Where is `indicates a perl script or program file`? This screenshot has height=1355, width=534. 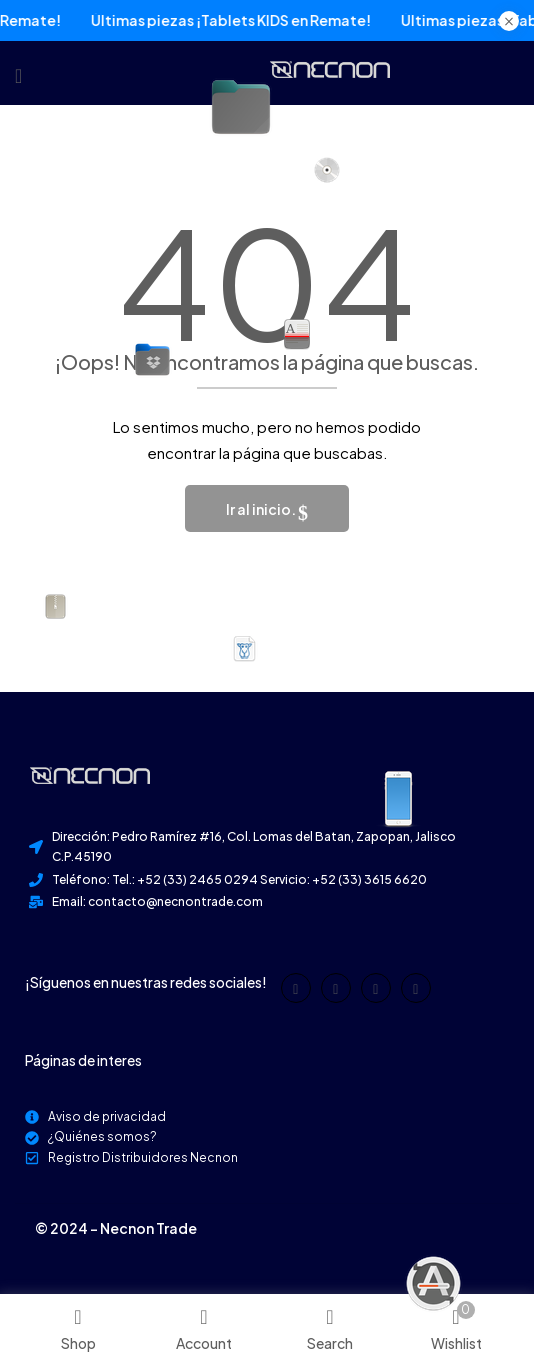
indicates a perl script or program file is located at coordinates (244, 648).